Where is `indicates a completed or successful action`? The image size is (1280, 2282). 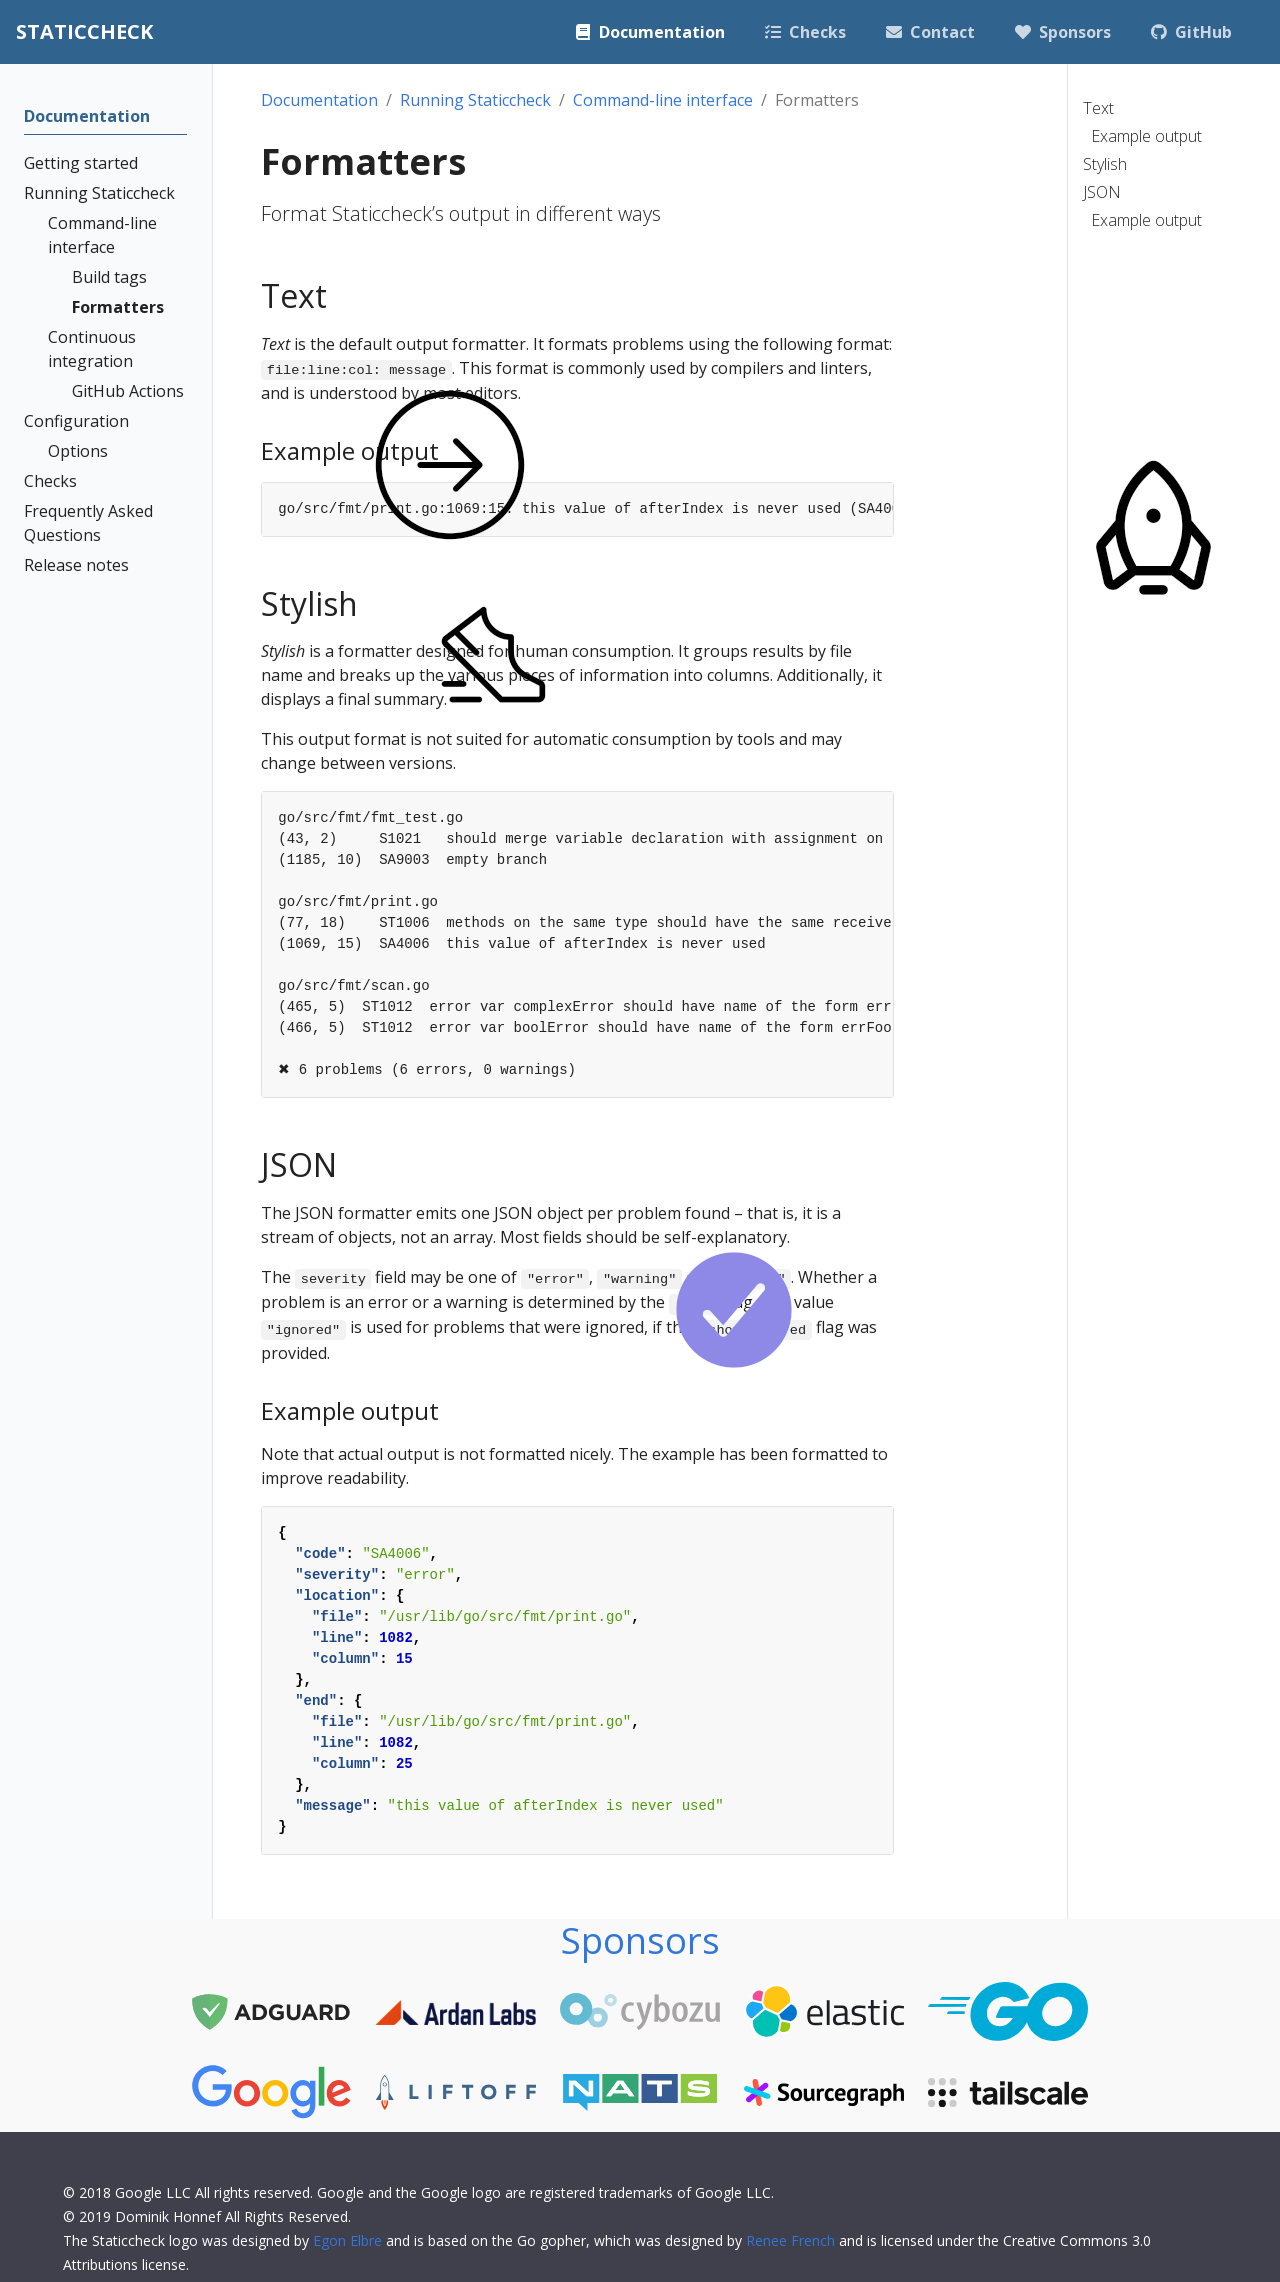
indicates a completed or successful action is located at coordinates (734, 1310).